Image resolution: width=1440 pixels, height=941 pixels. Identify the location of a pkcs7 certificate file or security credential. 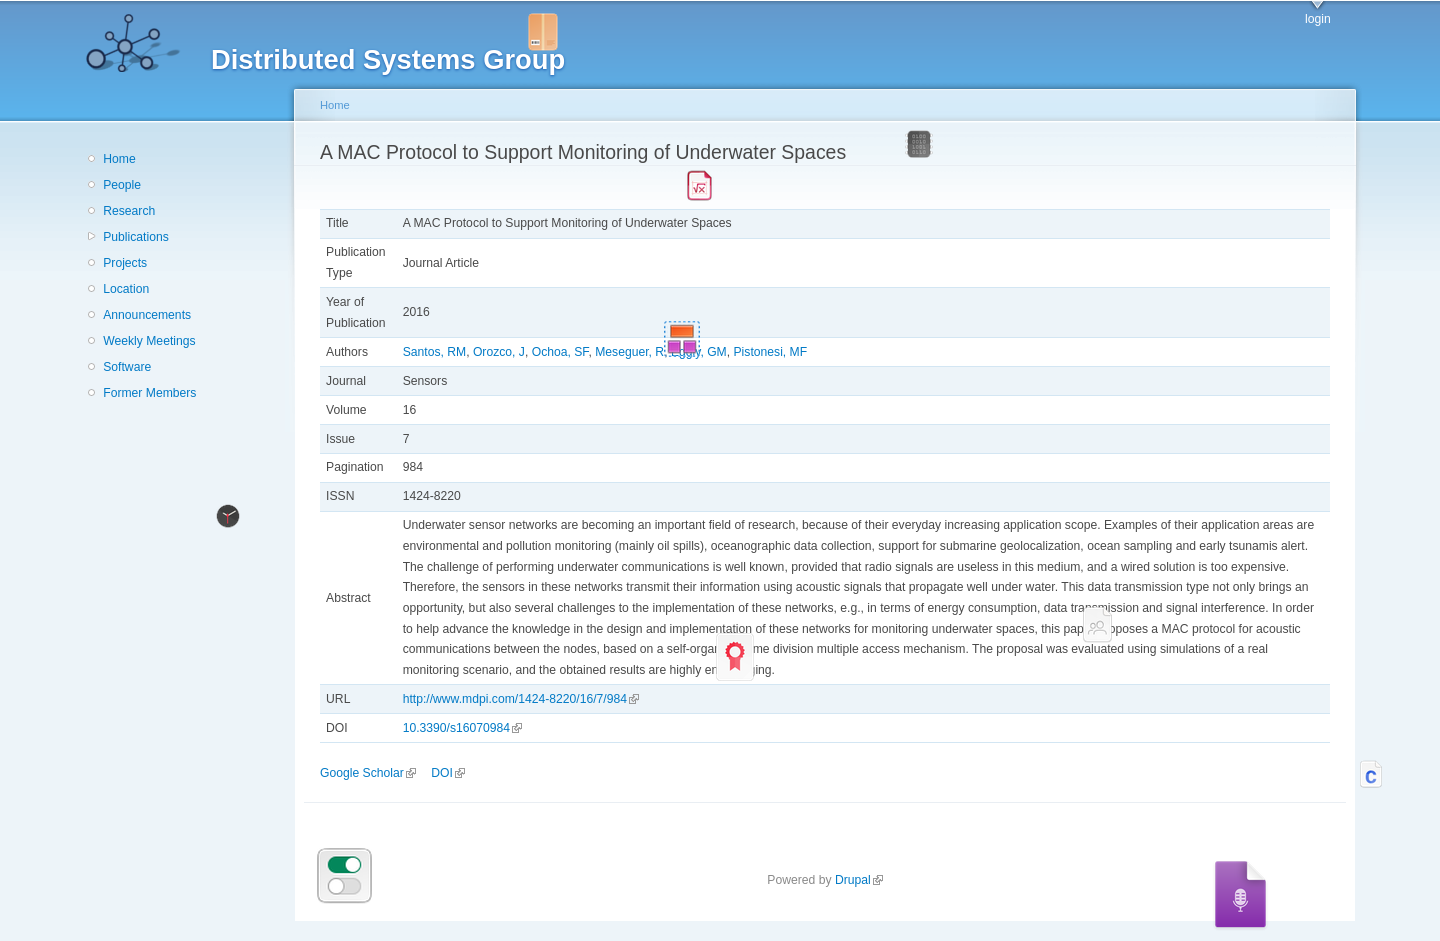
(735, 657).